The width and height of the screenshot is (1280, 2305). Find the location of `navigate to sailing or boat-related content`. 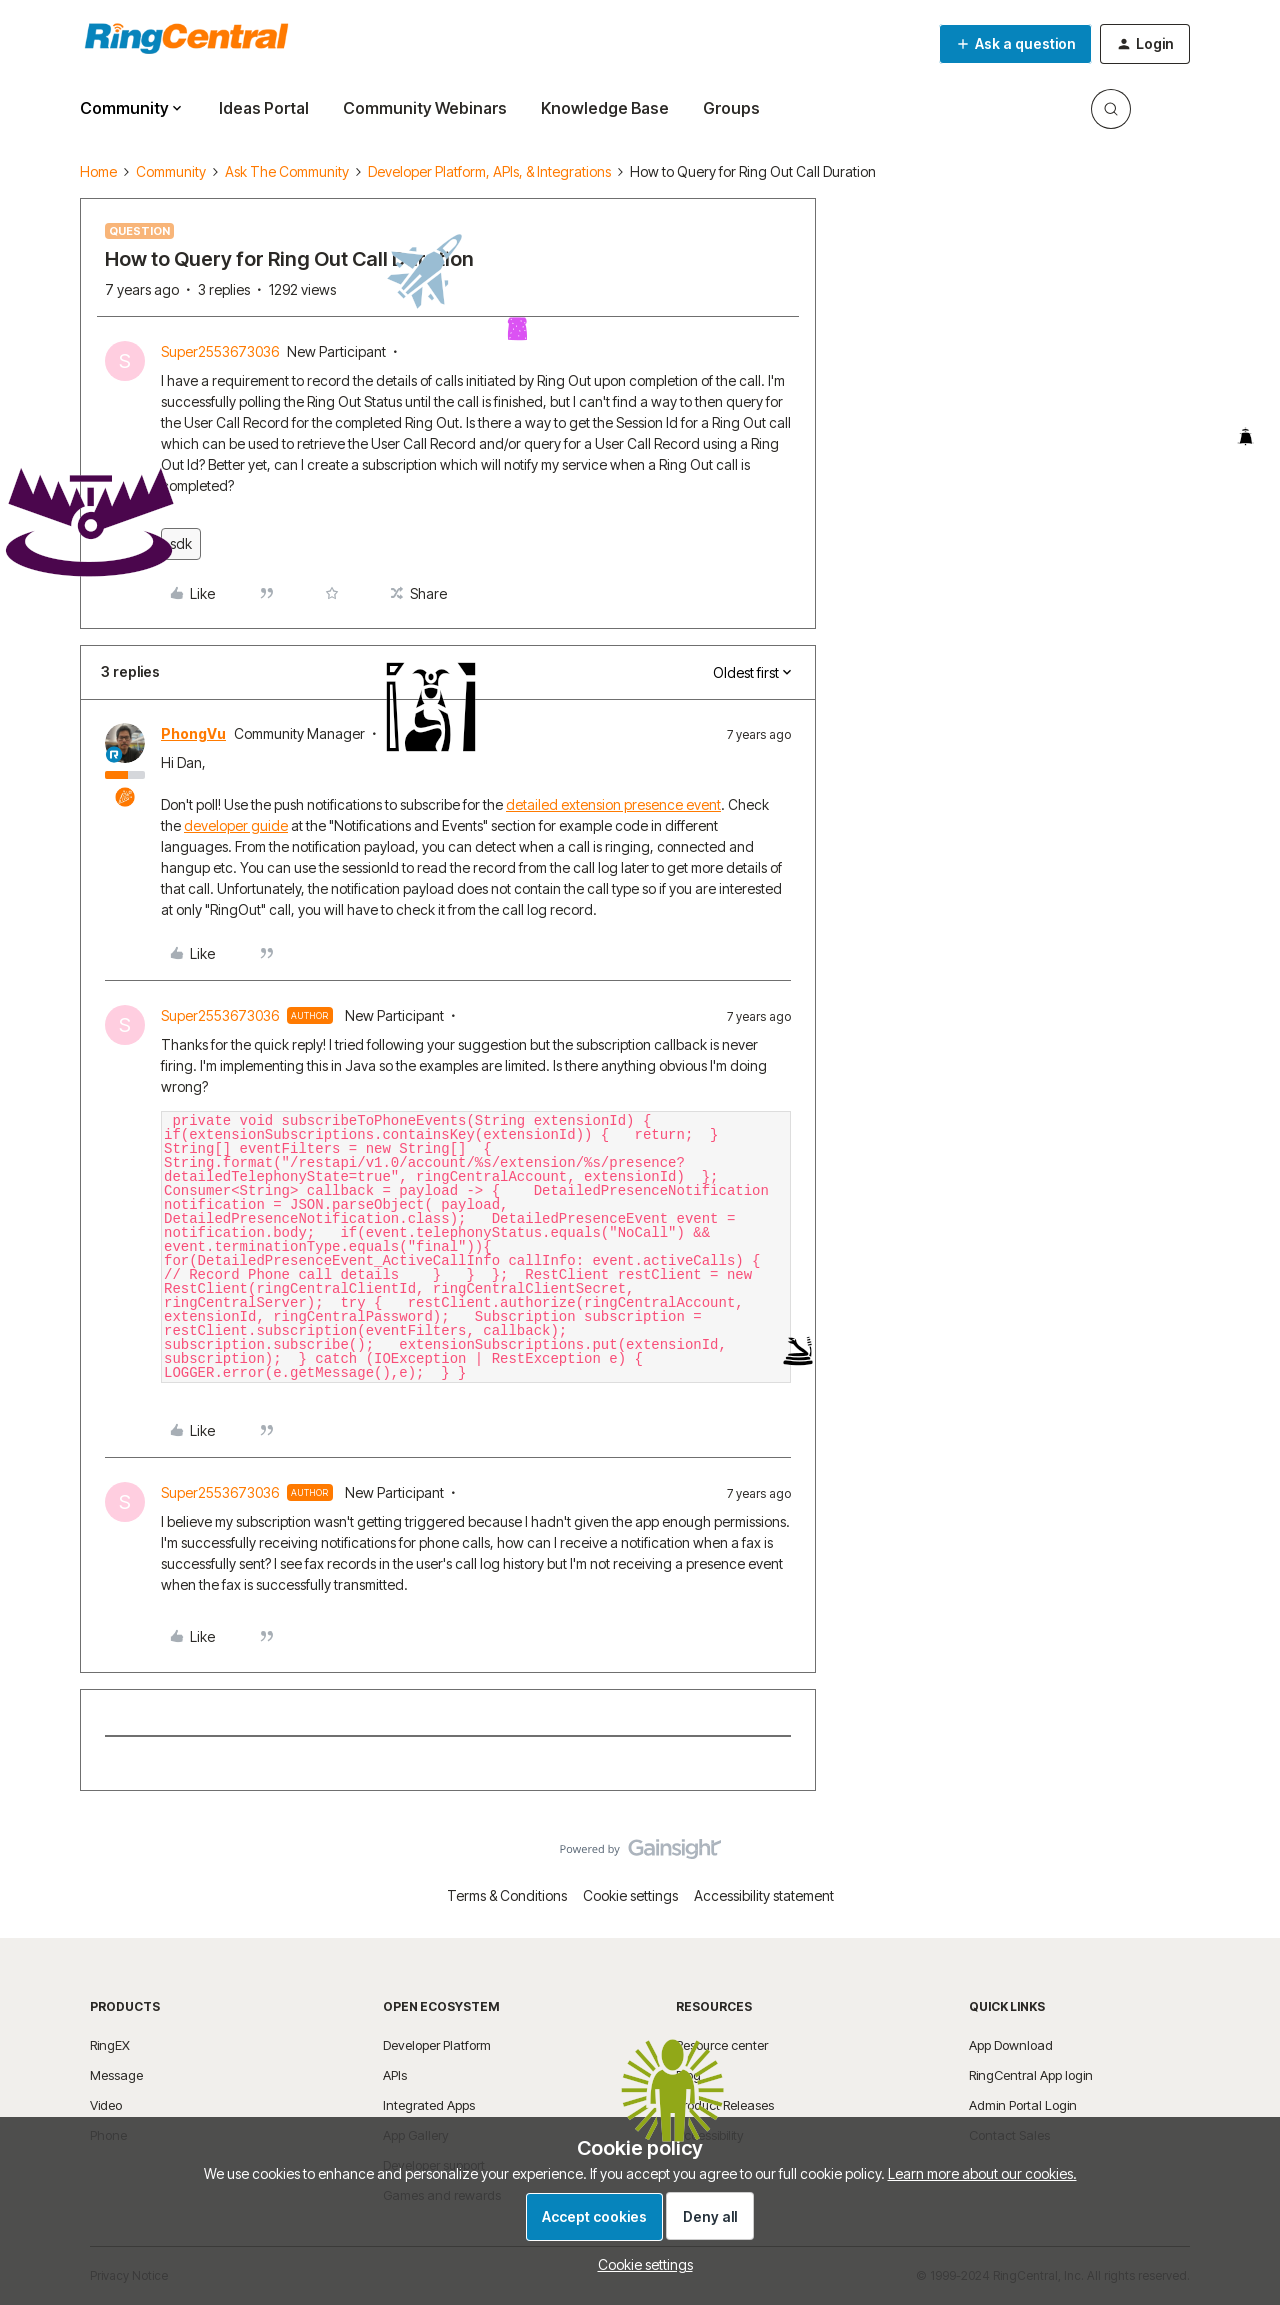

navigate to sailing or boat-related content is located at coordinates (1245, 436).